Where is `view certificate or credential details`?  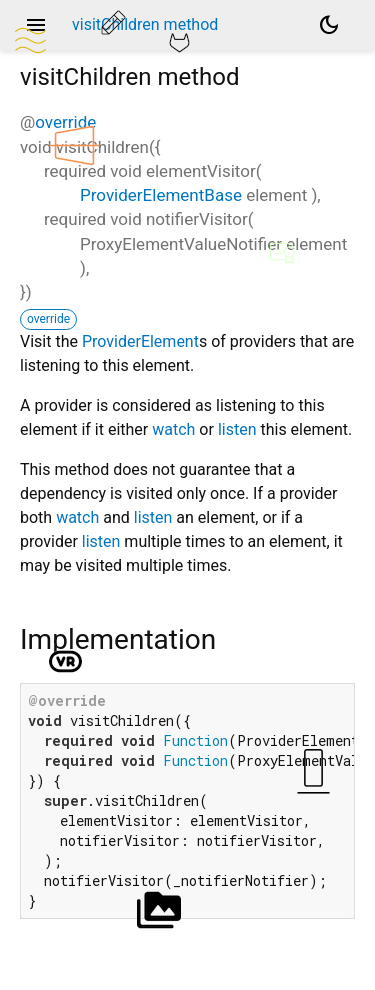
view certificate or credential details is located at coordinates (281, 252).